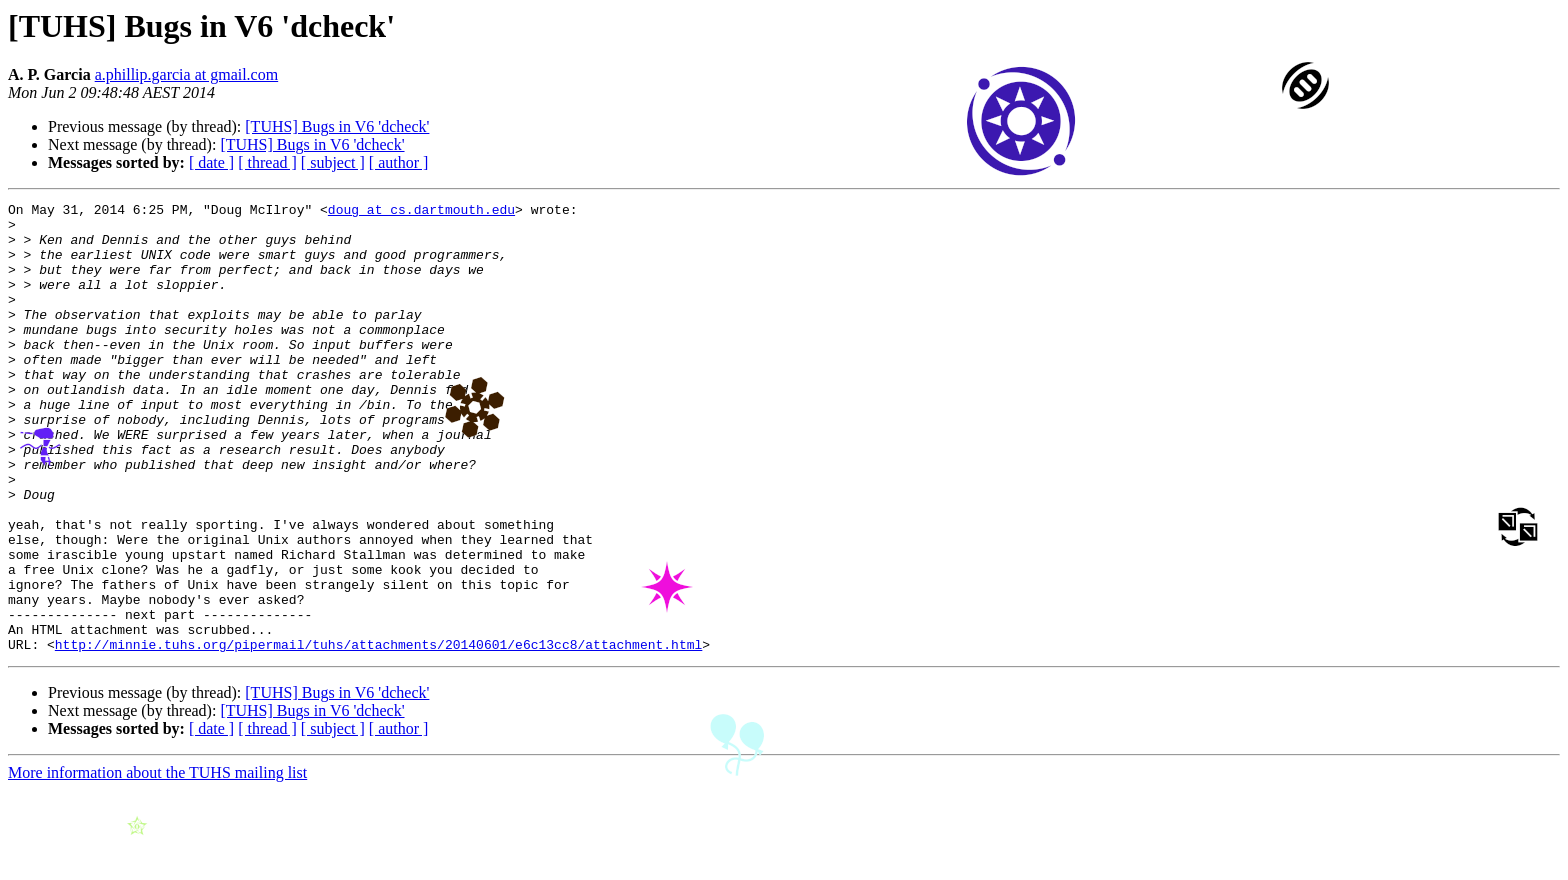  I want to click on initiate a trade or exchange between players, so click(1518, 527).